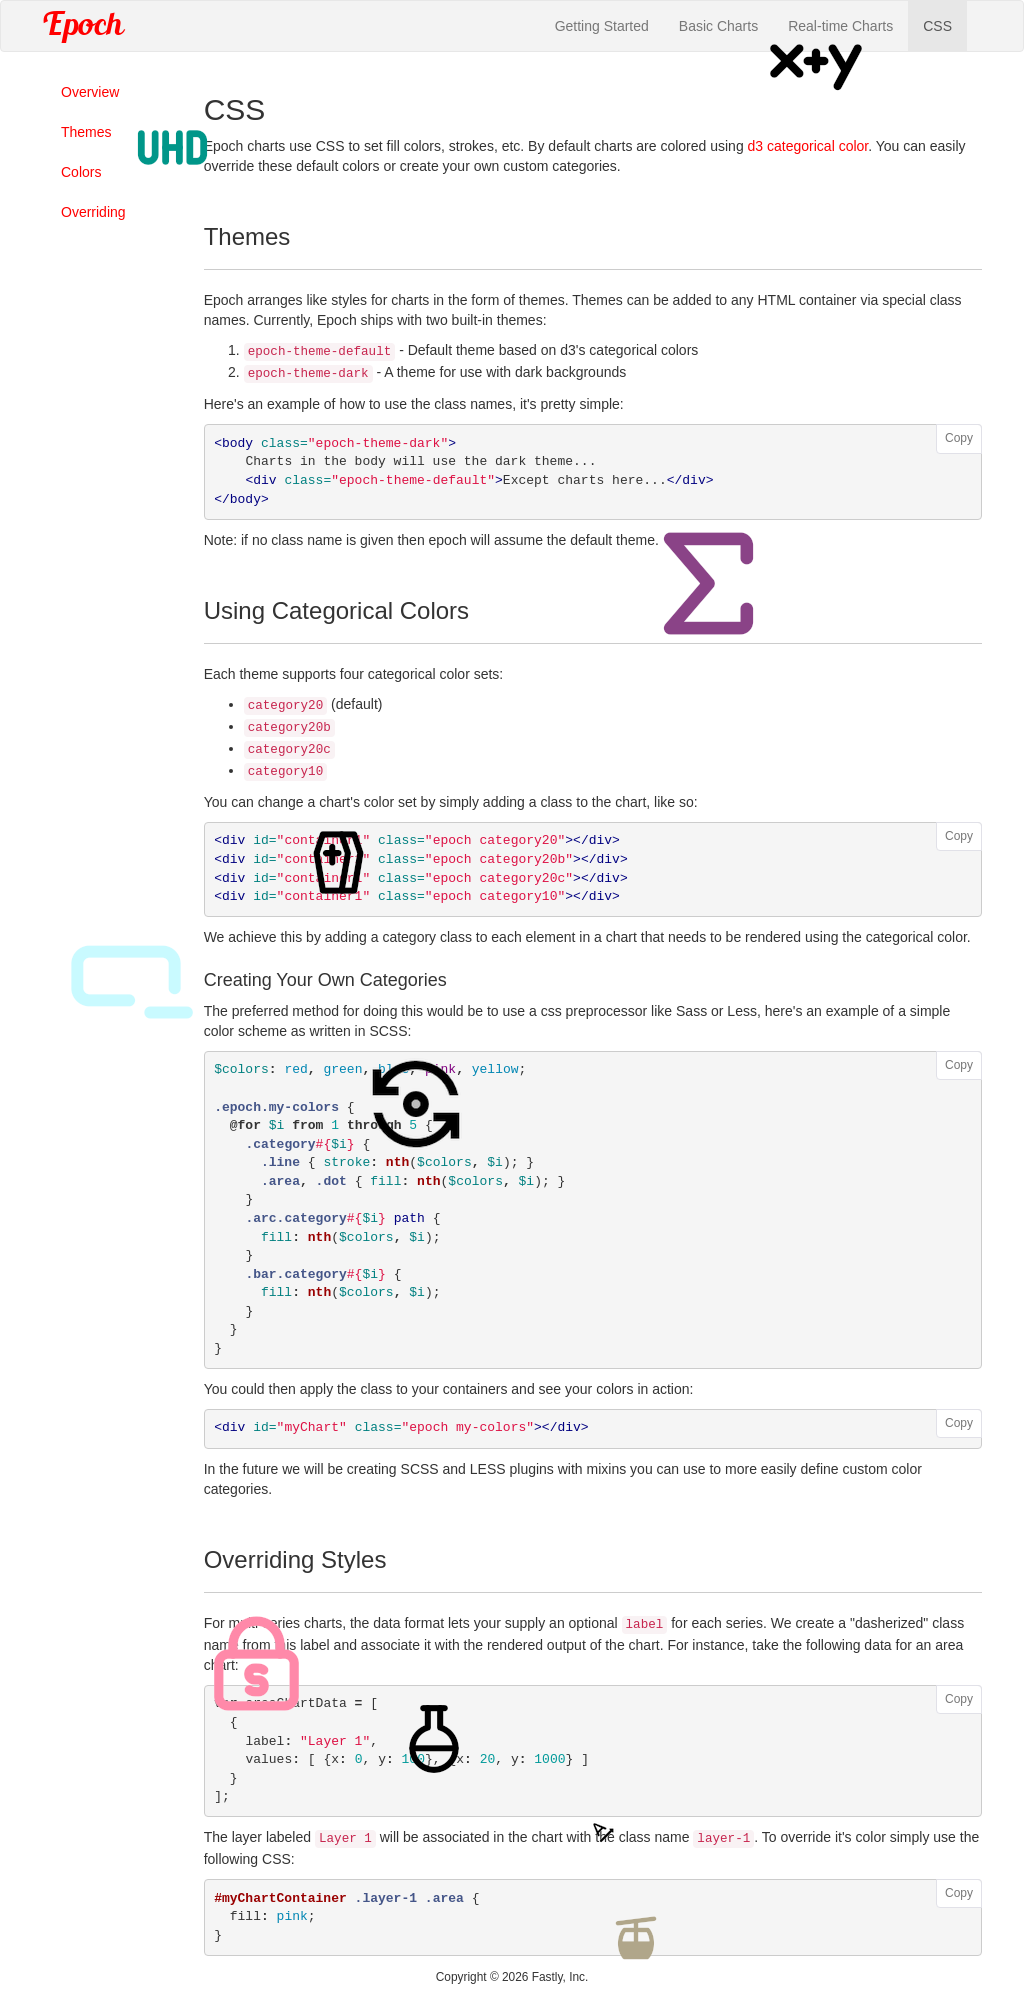 The image size is (1024, 1996). What do you see at coordinates (434, 1739) in the screenshot?
I see `access science or laboratory features` at bounding box center [434, 1739].